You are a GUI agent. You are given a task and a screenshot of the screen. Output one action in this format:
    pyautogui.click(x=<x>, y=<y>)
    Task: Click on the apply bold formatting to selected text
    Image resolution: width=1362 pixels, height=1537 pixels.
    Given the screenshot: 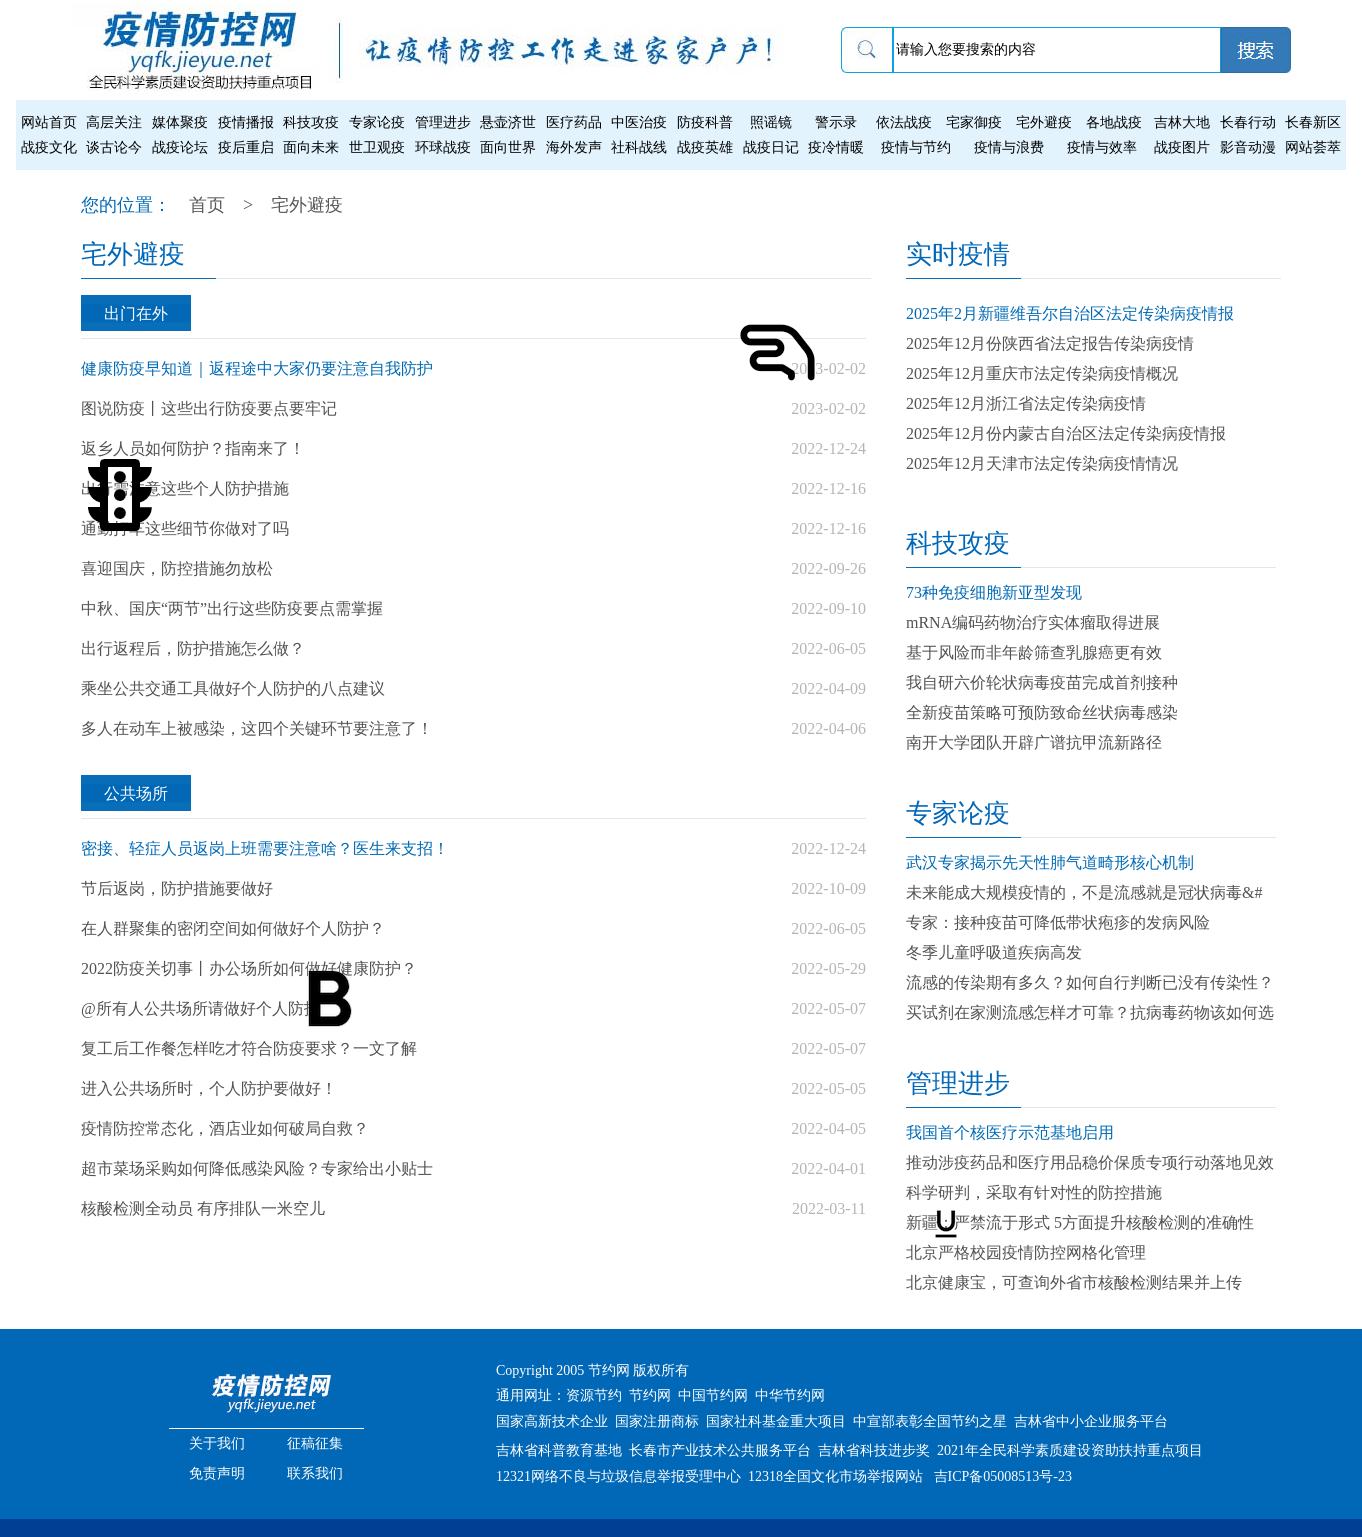 What is the action you would take?
    pyautogui.click(x=328, y=1002)
    